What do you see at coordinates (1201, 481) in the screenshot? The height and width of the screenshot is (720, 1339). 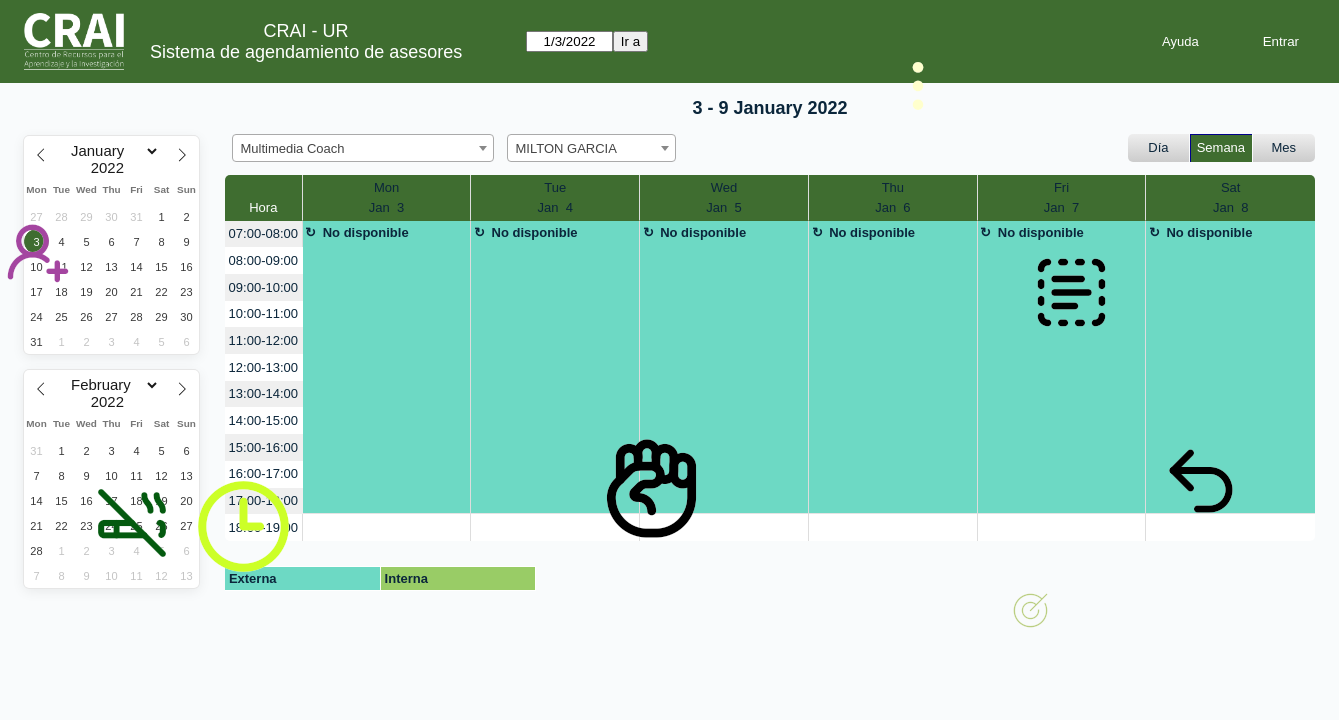 I see `undo the last action` at bounding box center [1201, 481].